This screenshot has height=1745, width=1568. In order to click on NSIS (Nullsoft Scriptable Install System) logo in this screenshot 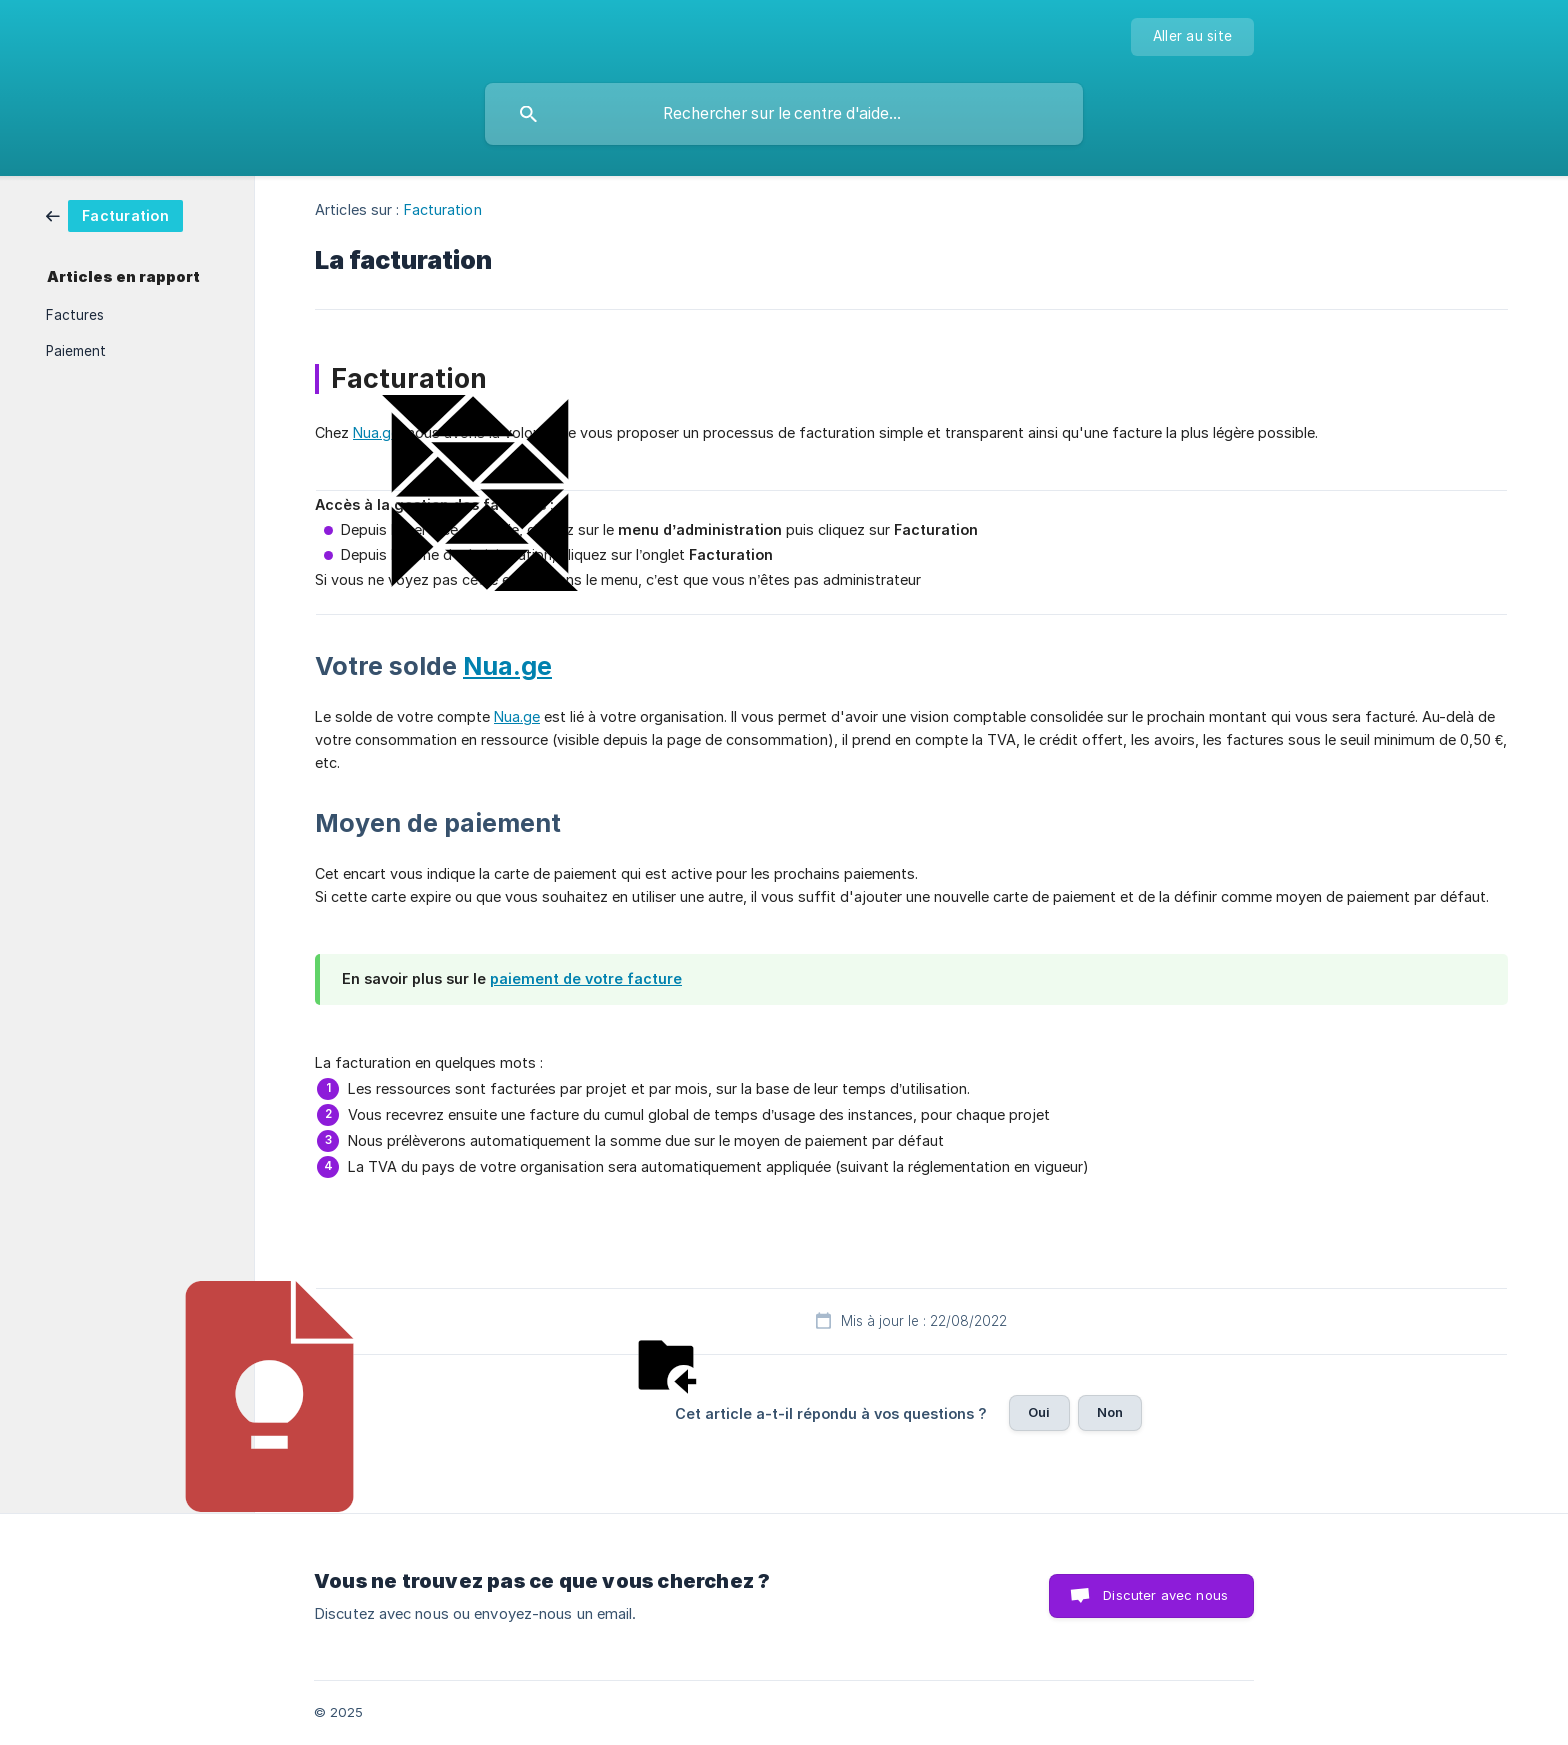, I will do `click(480, 493)`.